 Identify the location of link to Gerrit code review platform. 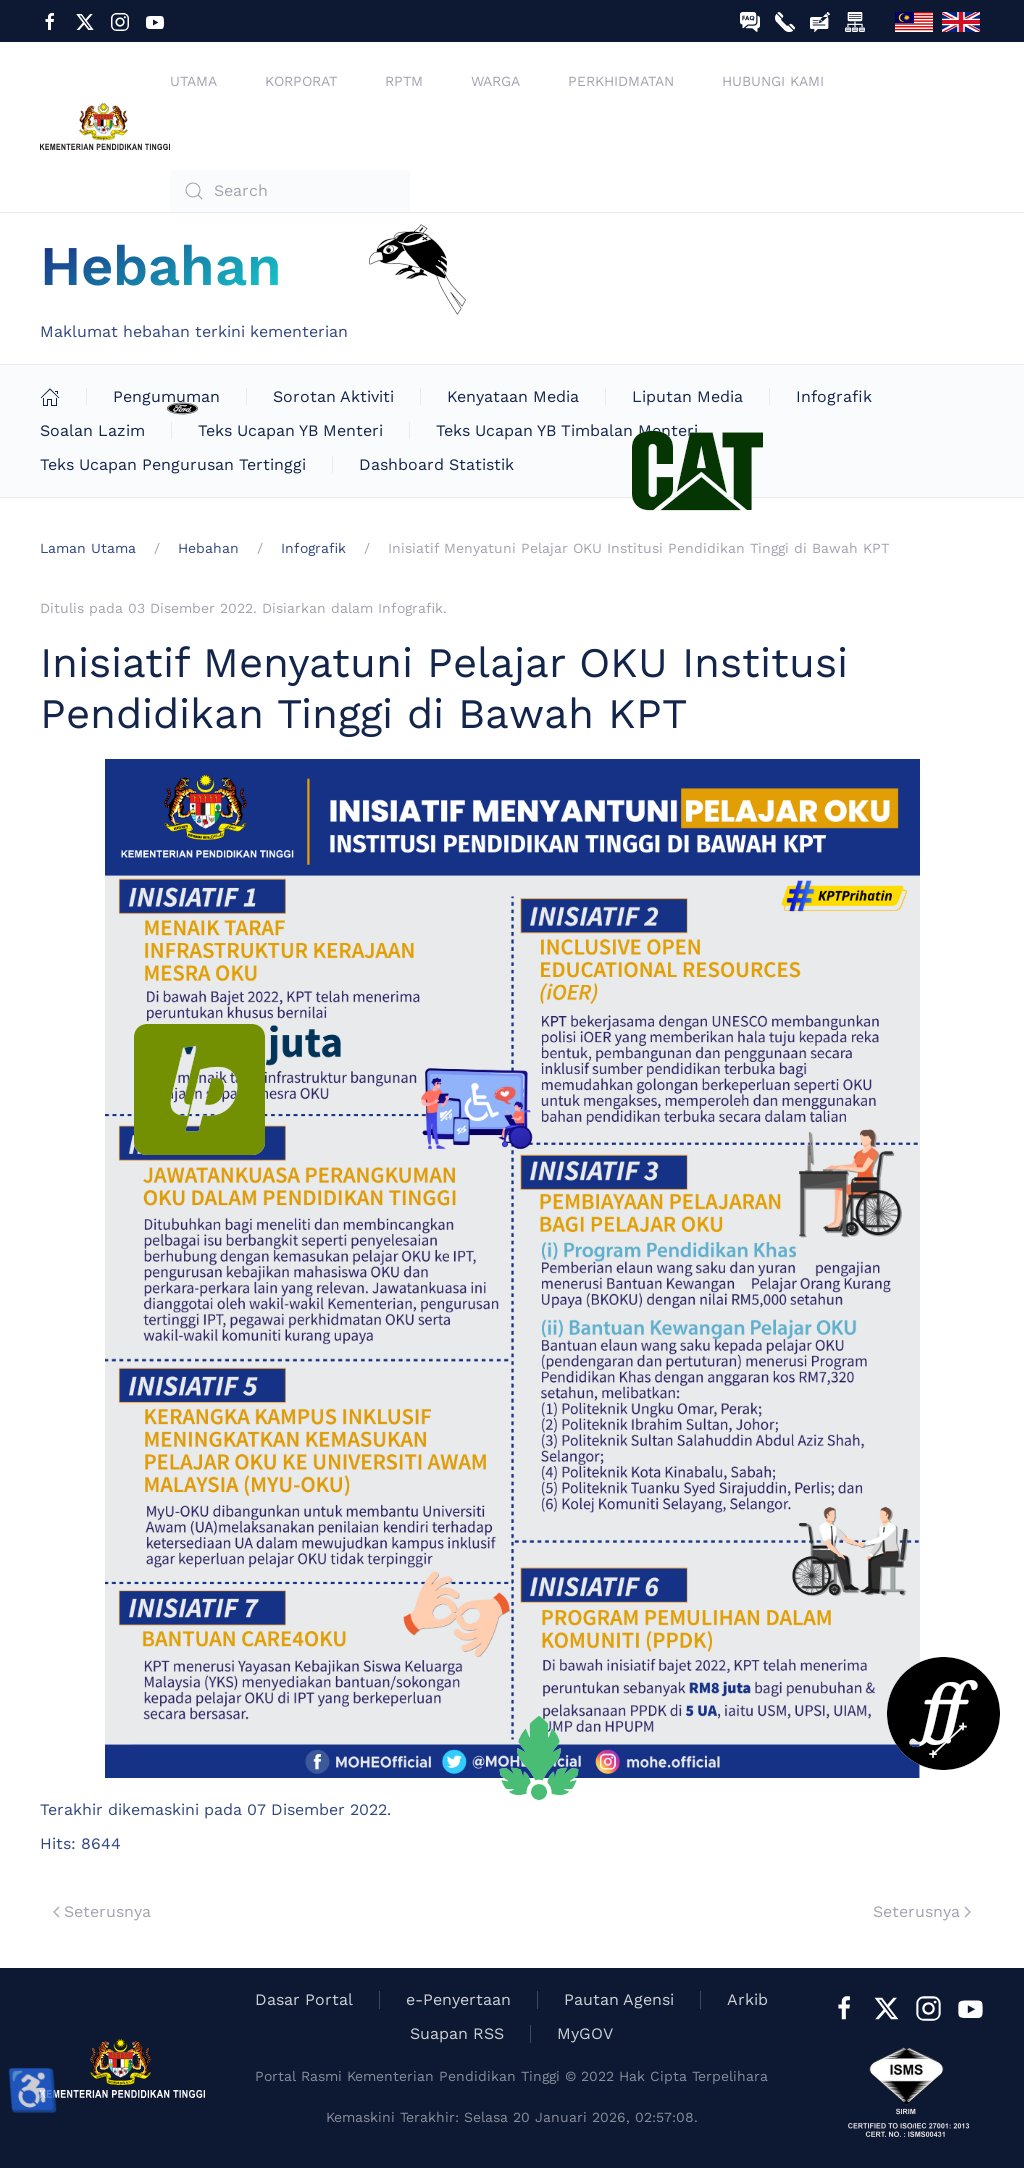
(417, 269).